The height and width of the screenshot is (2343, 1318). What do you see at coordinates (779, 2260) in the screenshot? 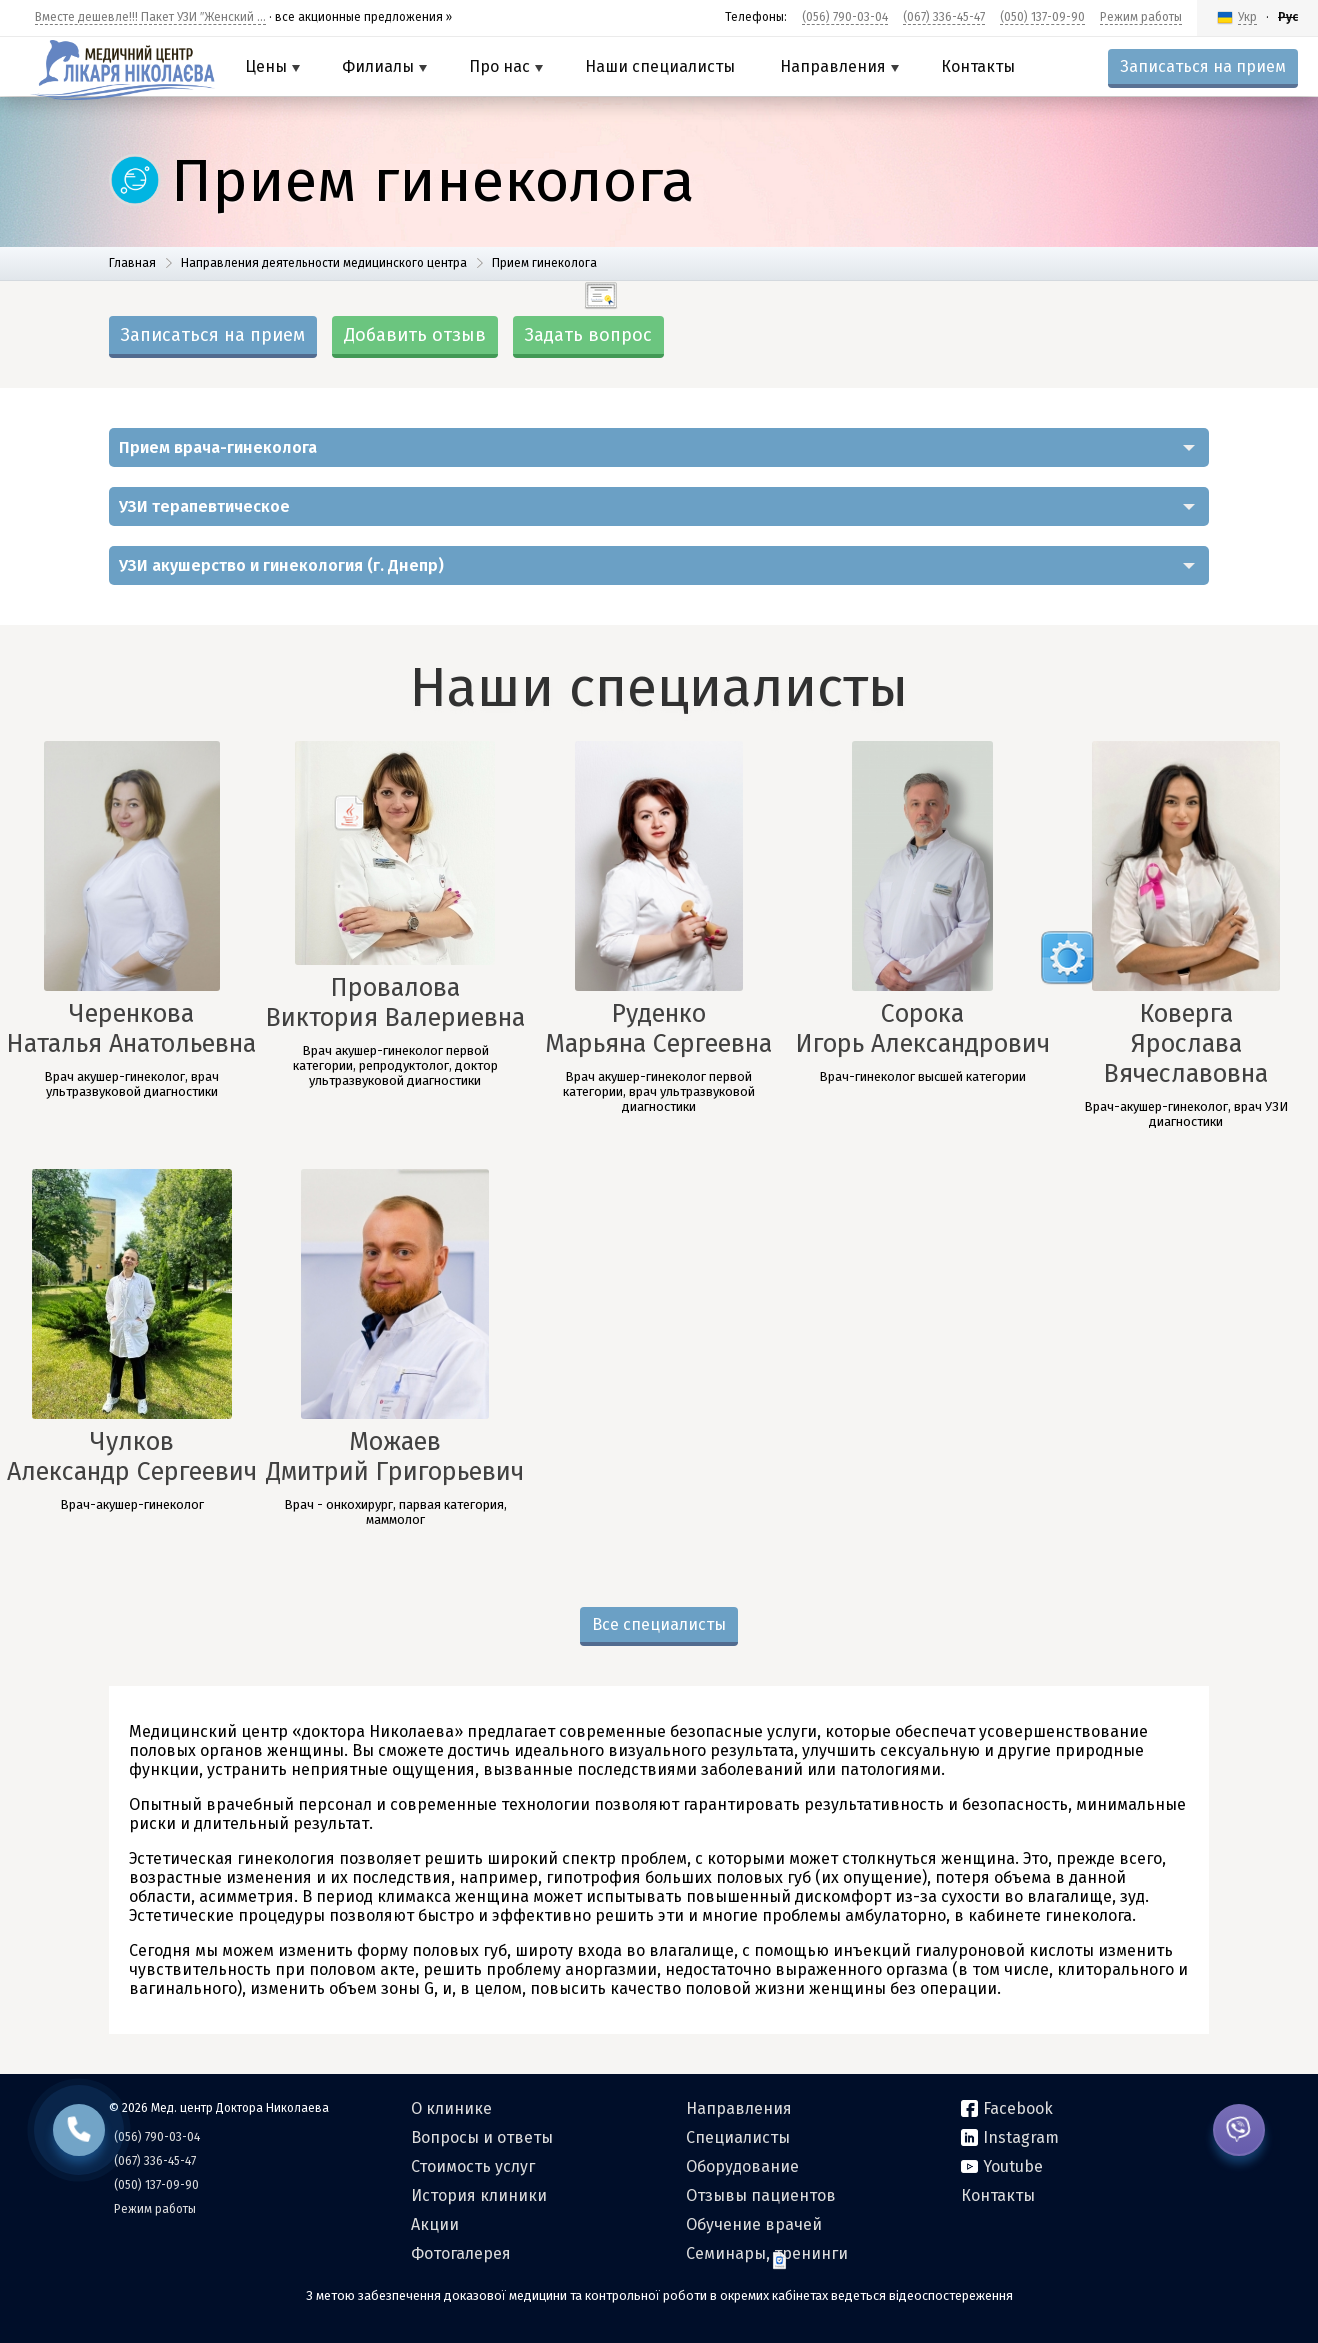
I see `things 3 database file or backup` at bounding box center [779, 2260].